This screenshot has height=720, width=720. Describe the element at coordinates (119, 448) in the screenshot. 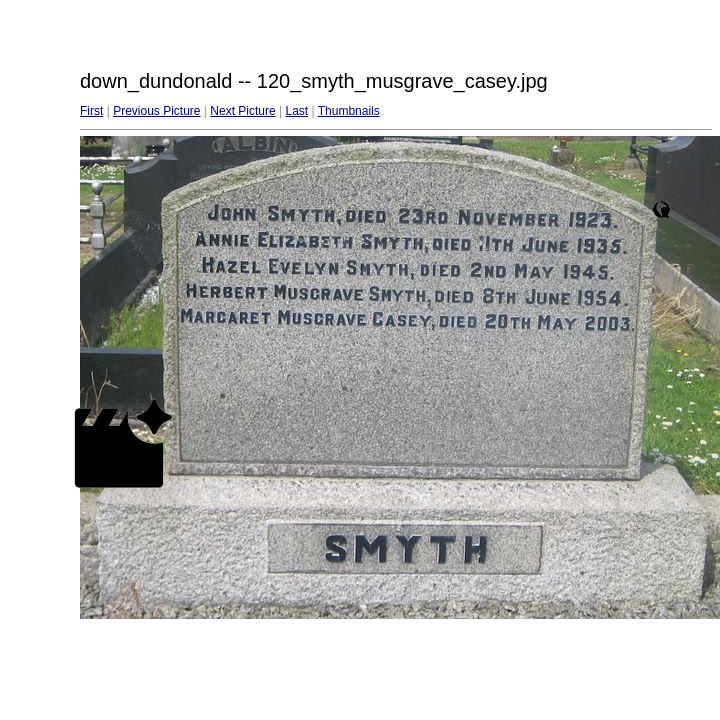

I see `access AI-powered video editing tools` at that location.